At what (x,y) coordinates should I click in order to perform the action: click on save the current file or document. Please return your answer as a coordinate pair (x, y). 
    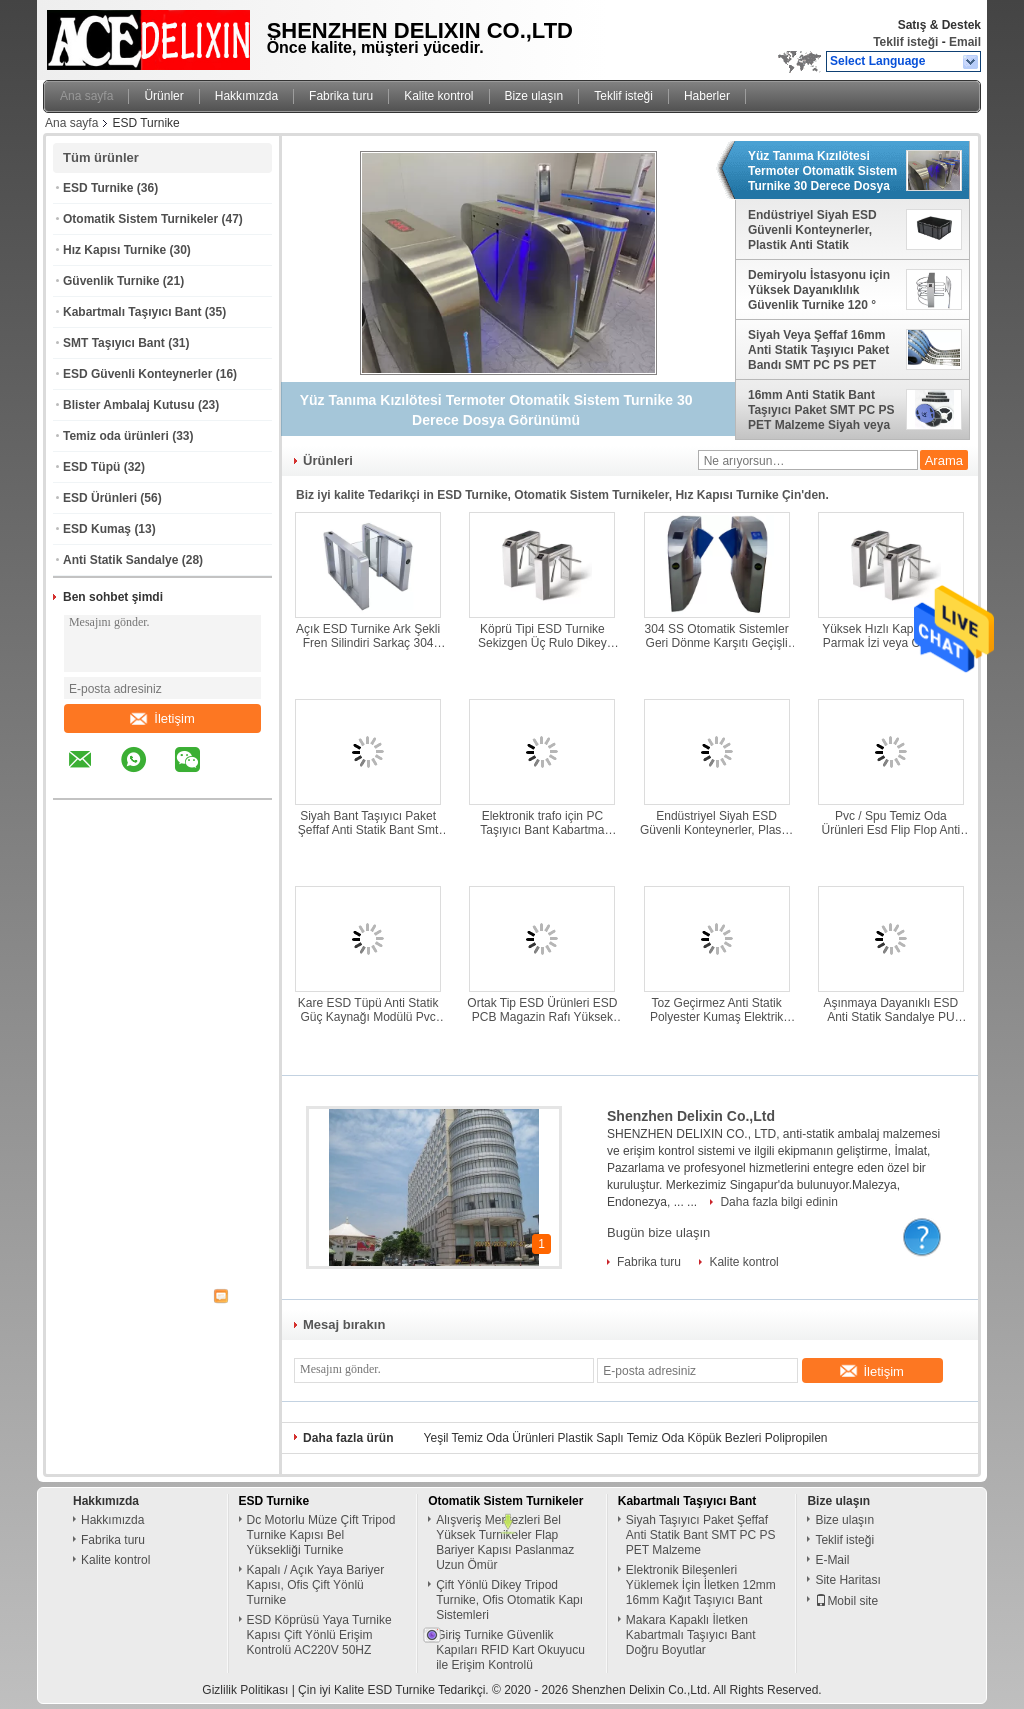
    Looking at the image, I should click on (508, 1522).